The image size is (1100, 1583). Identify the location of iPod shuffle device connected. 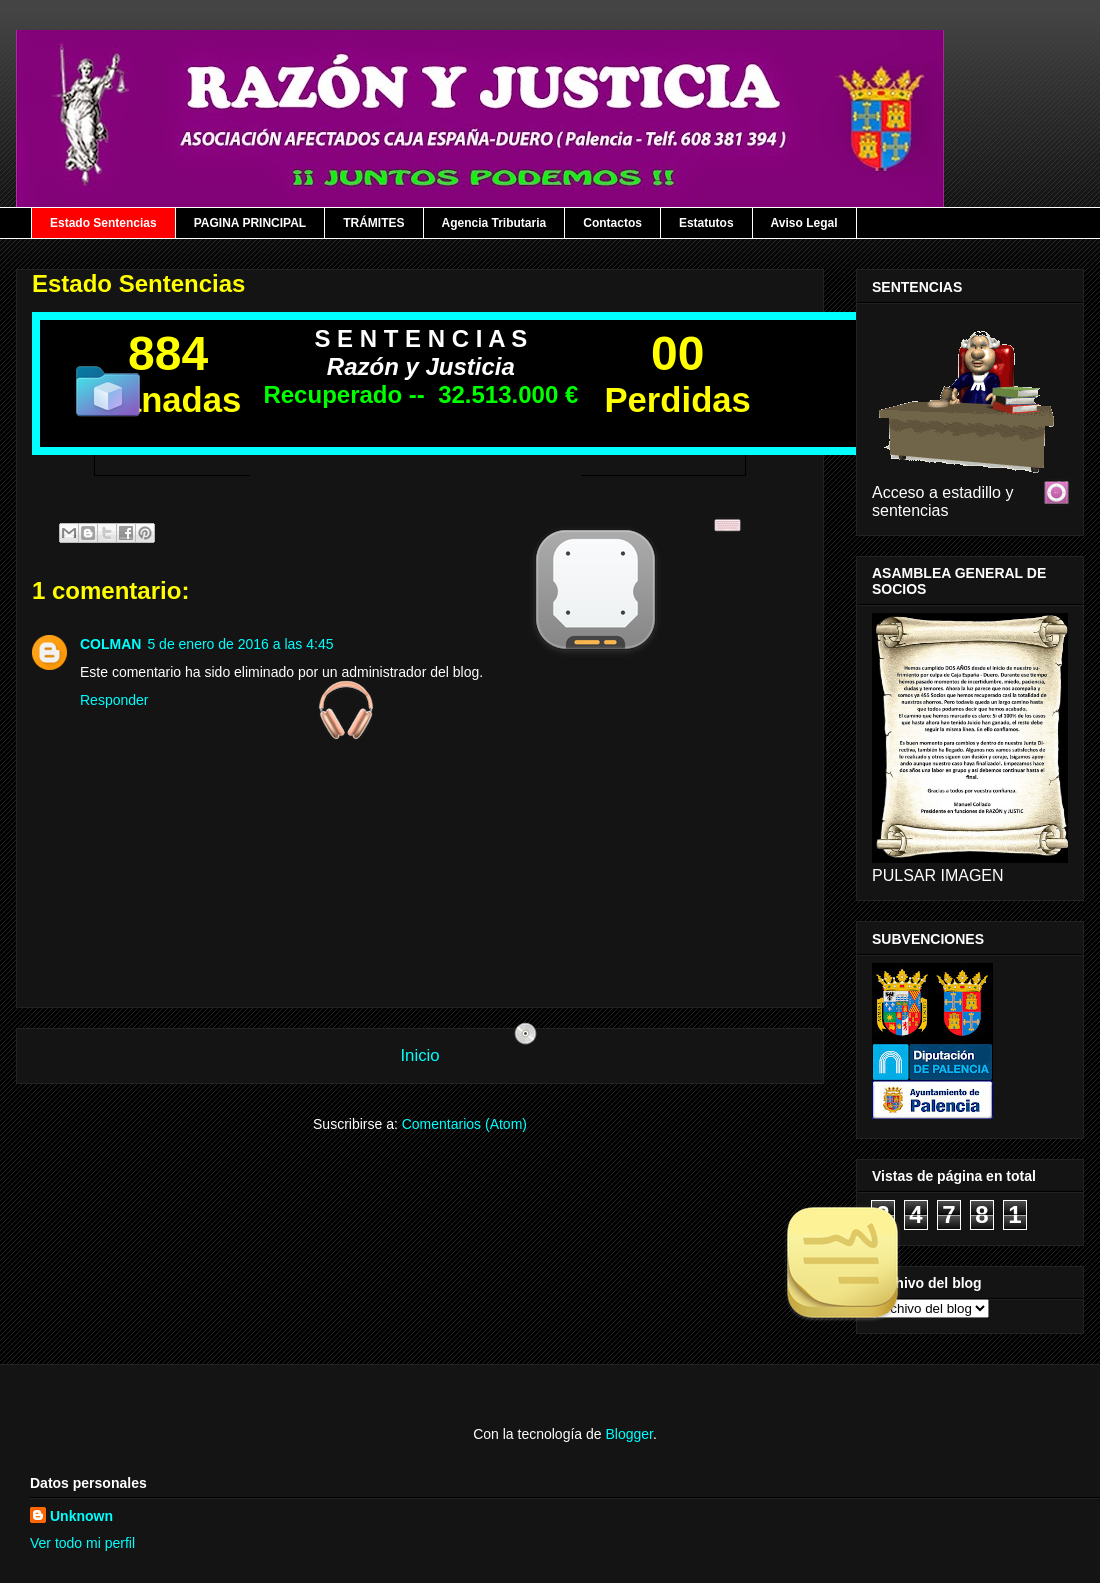
(1056, 492).